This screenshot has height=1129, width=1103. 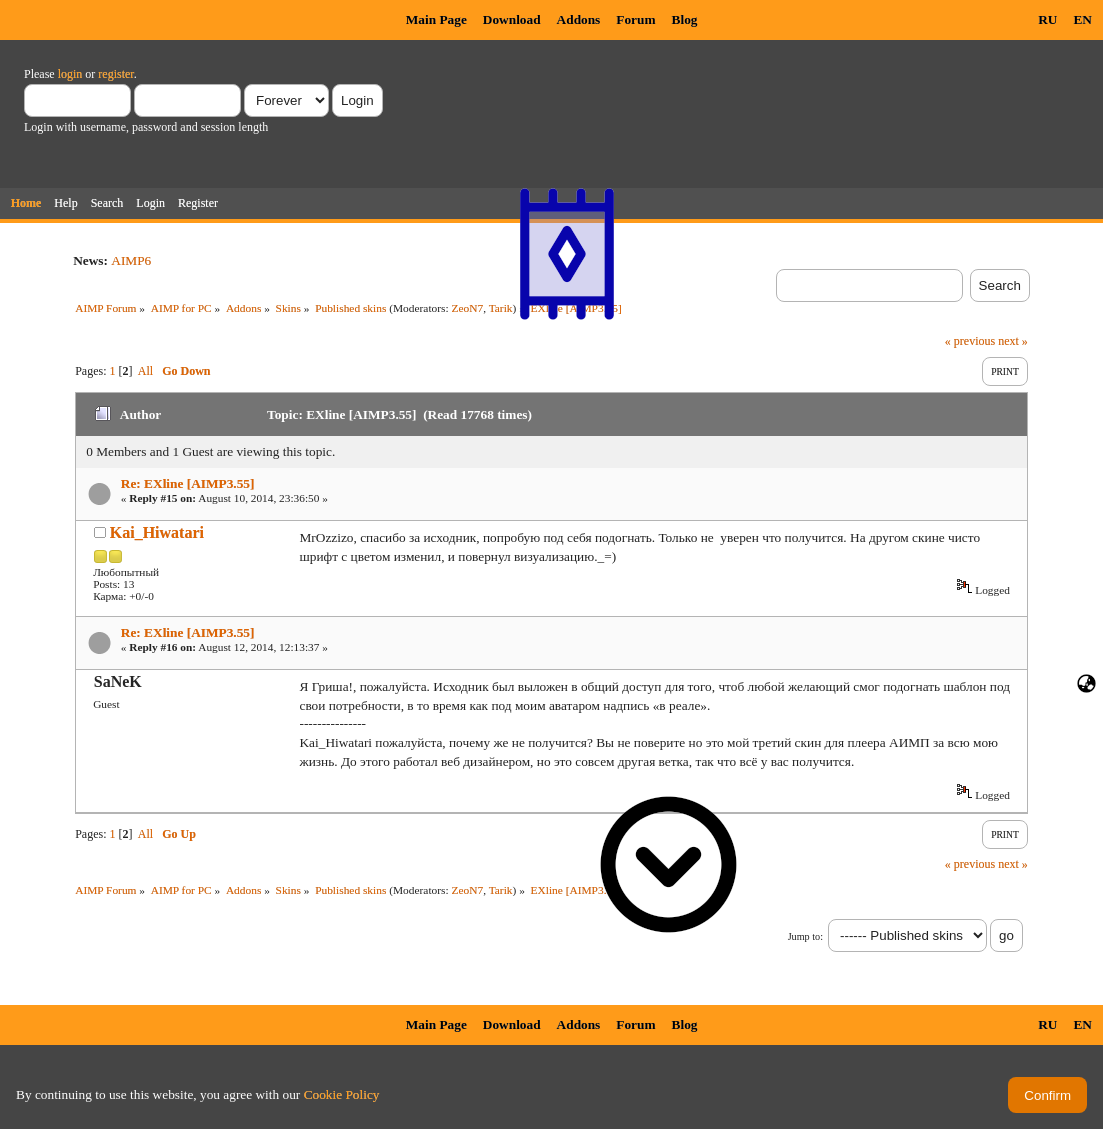 I want to click on browse rugs or floor decor in a home furnishing app, so click(x=567, y=254).